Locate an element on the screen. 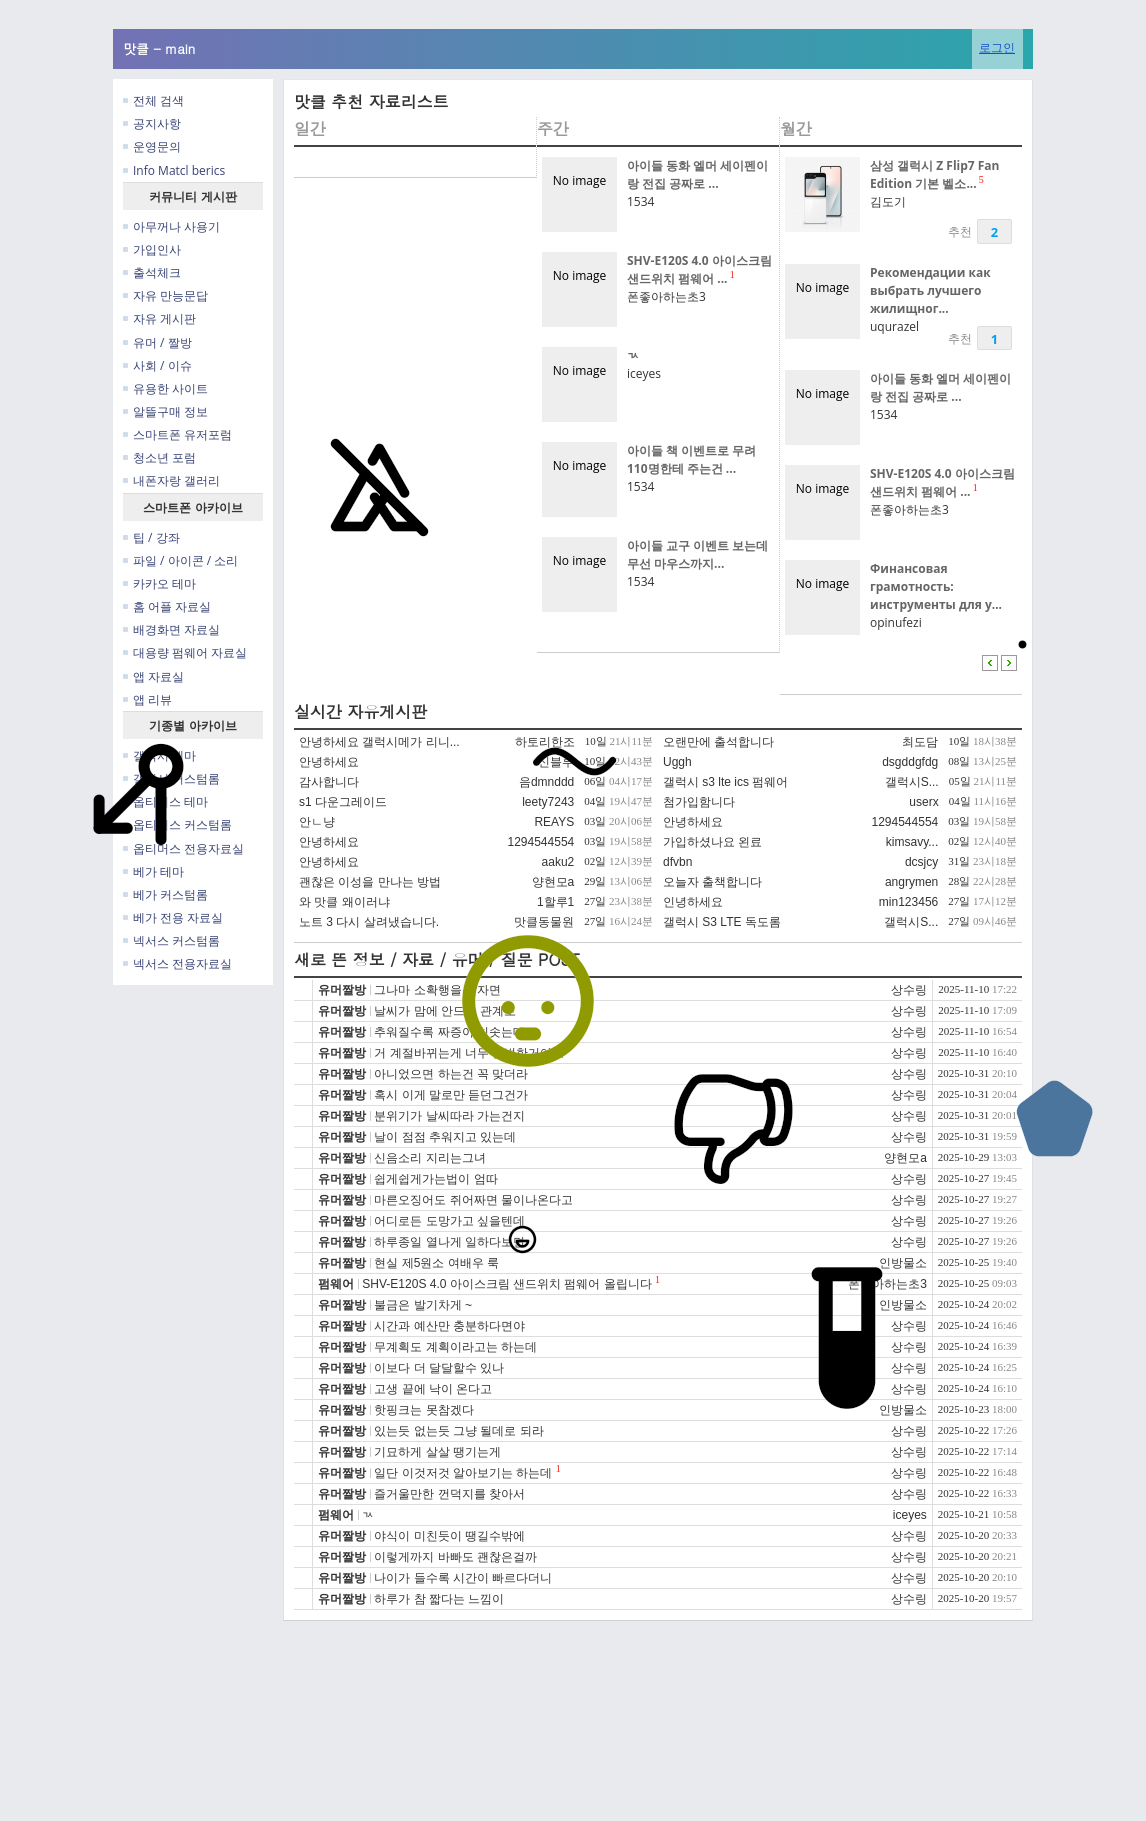 The width and height of the screenshot is (1146, 1821). dislike or downvote content is located at coordinates (733, 1123).